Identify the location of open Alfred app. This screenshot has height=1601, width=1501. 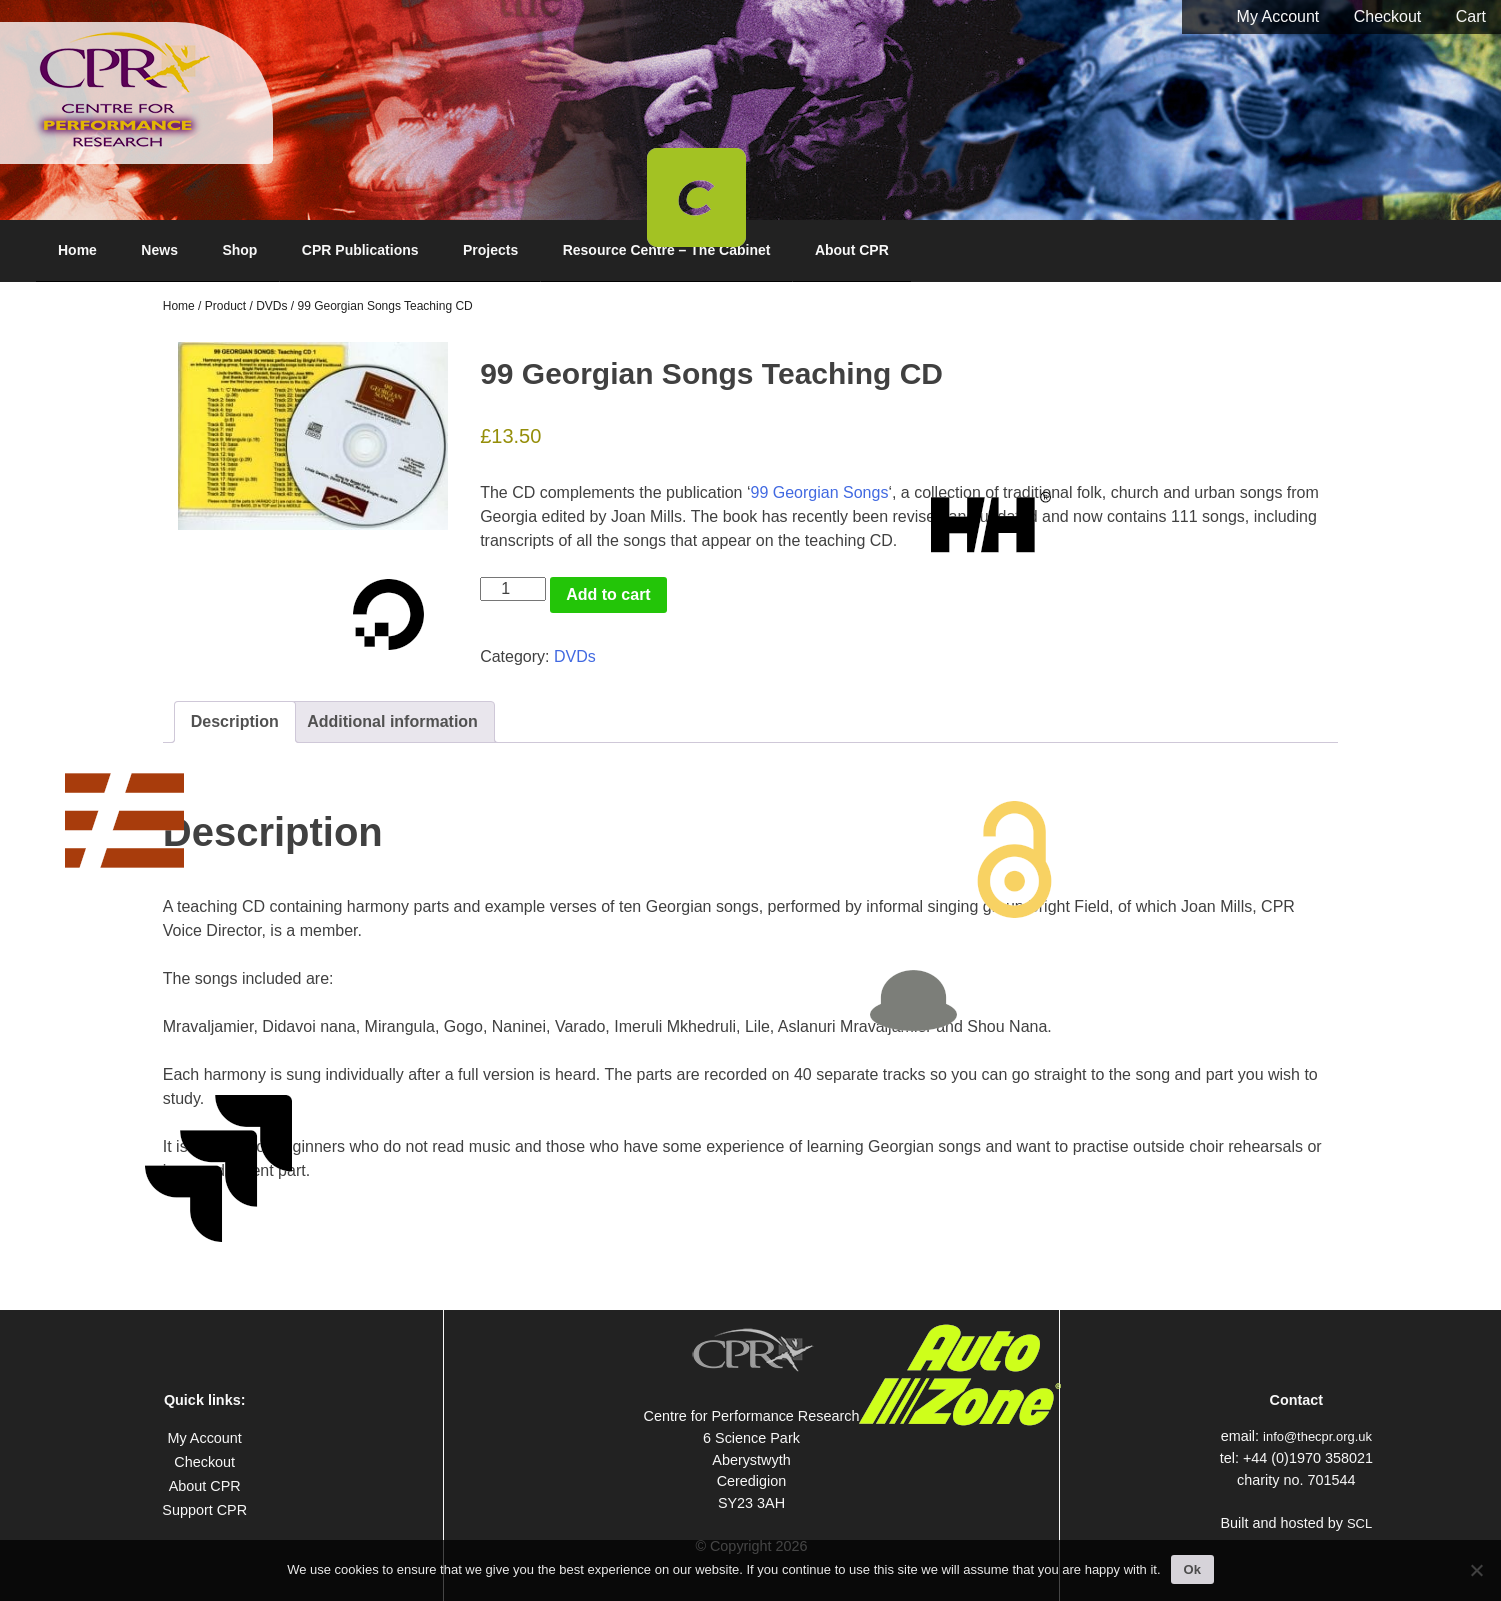
(913, 1000).